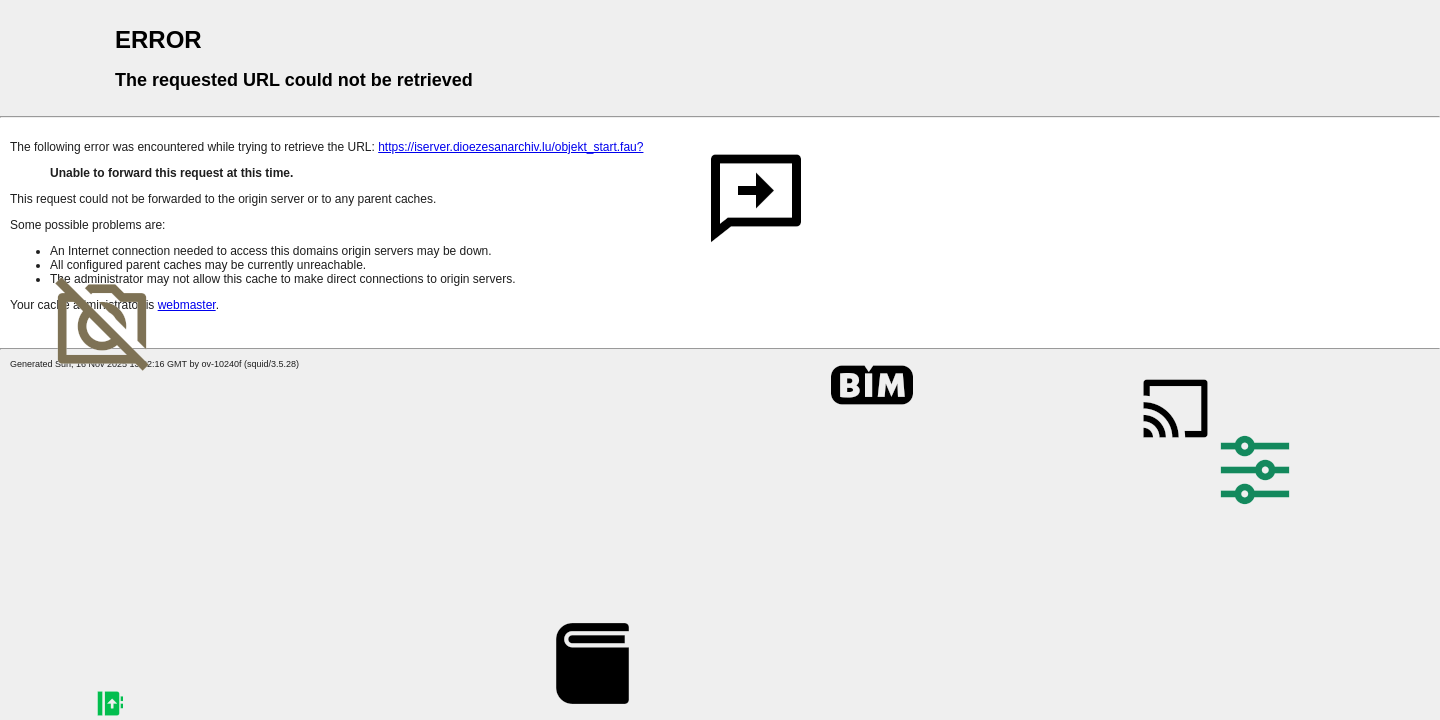 The image size is (1440, 720). I want to click on forward a chat message, so click(756, 195).